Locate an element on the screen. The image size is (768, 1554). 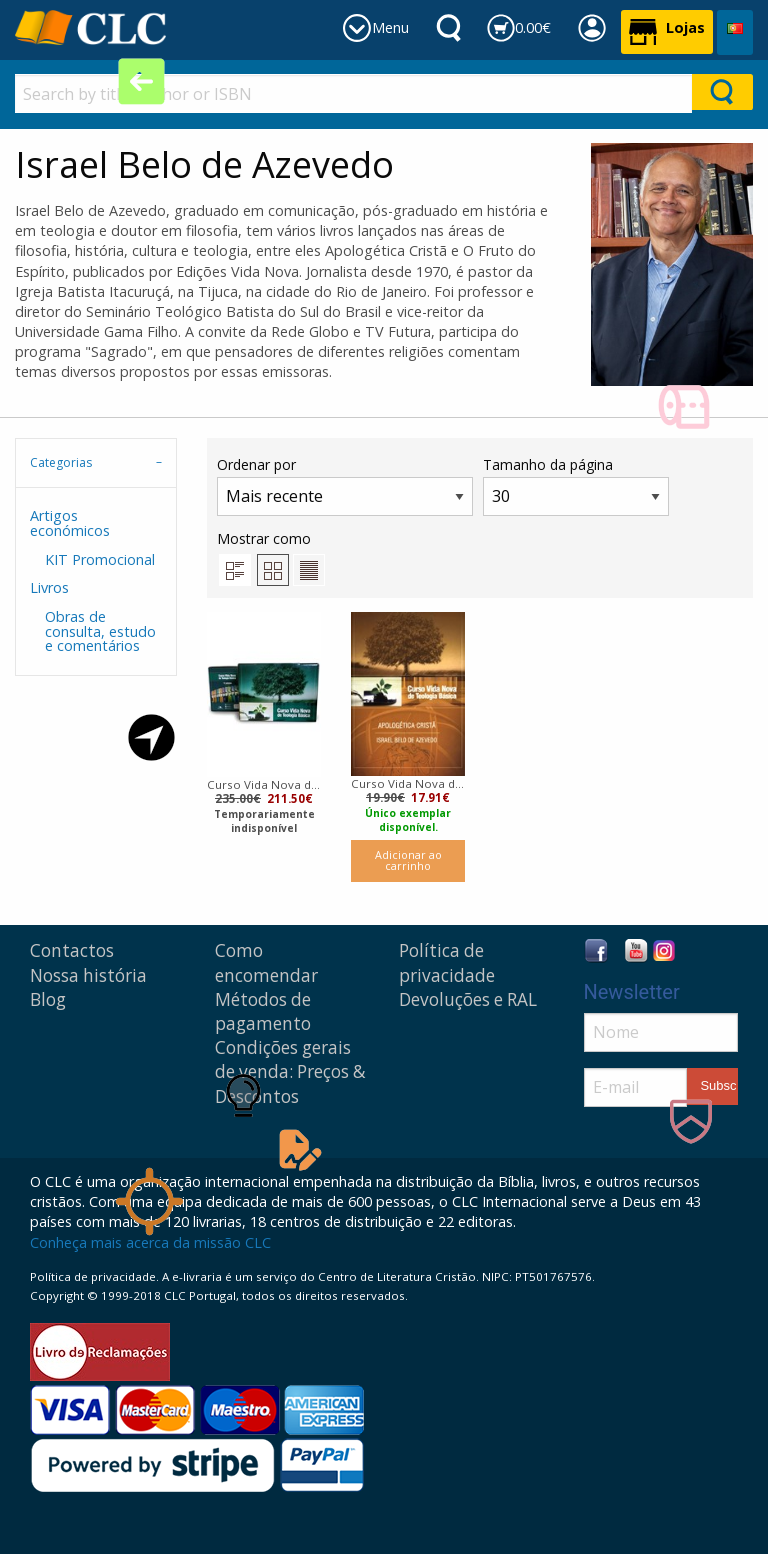
navigate to current location is located at coordinates (151, 737).